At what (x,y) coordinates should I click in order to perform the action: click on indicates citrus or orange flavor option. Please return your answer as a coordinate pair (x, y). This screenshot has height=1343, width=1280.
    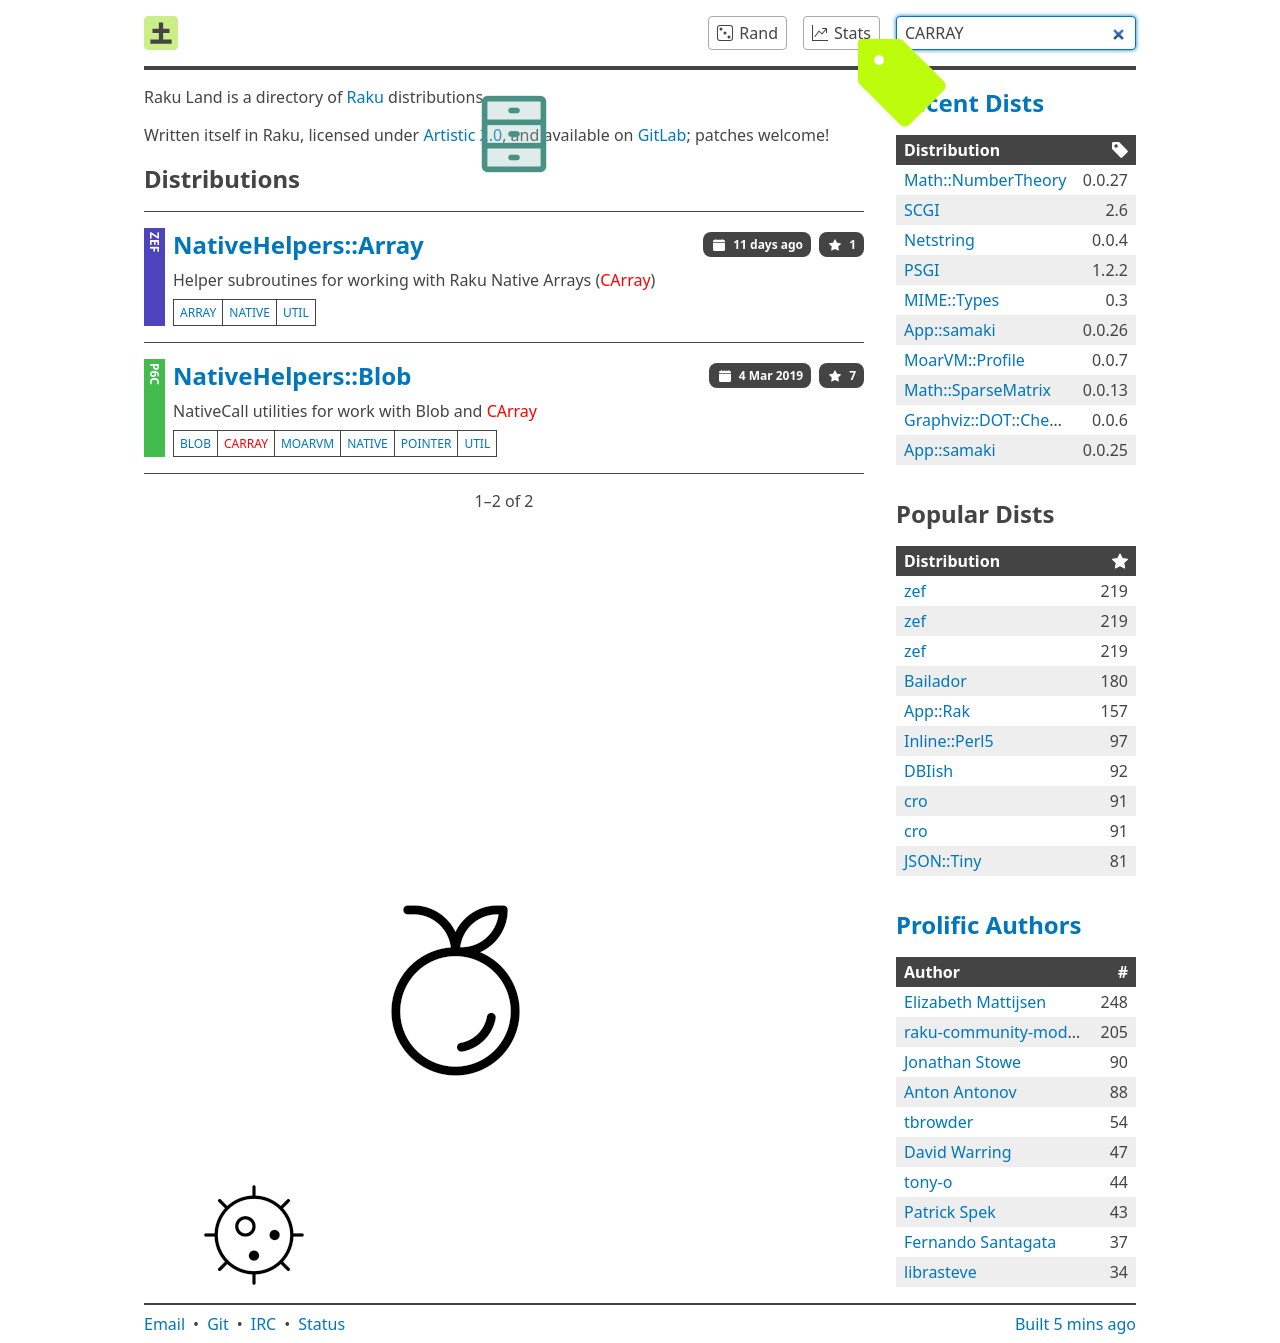
    Looking at the image, I should click on (455, 993).